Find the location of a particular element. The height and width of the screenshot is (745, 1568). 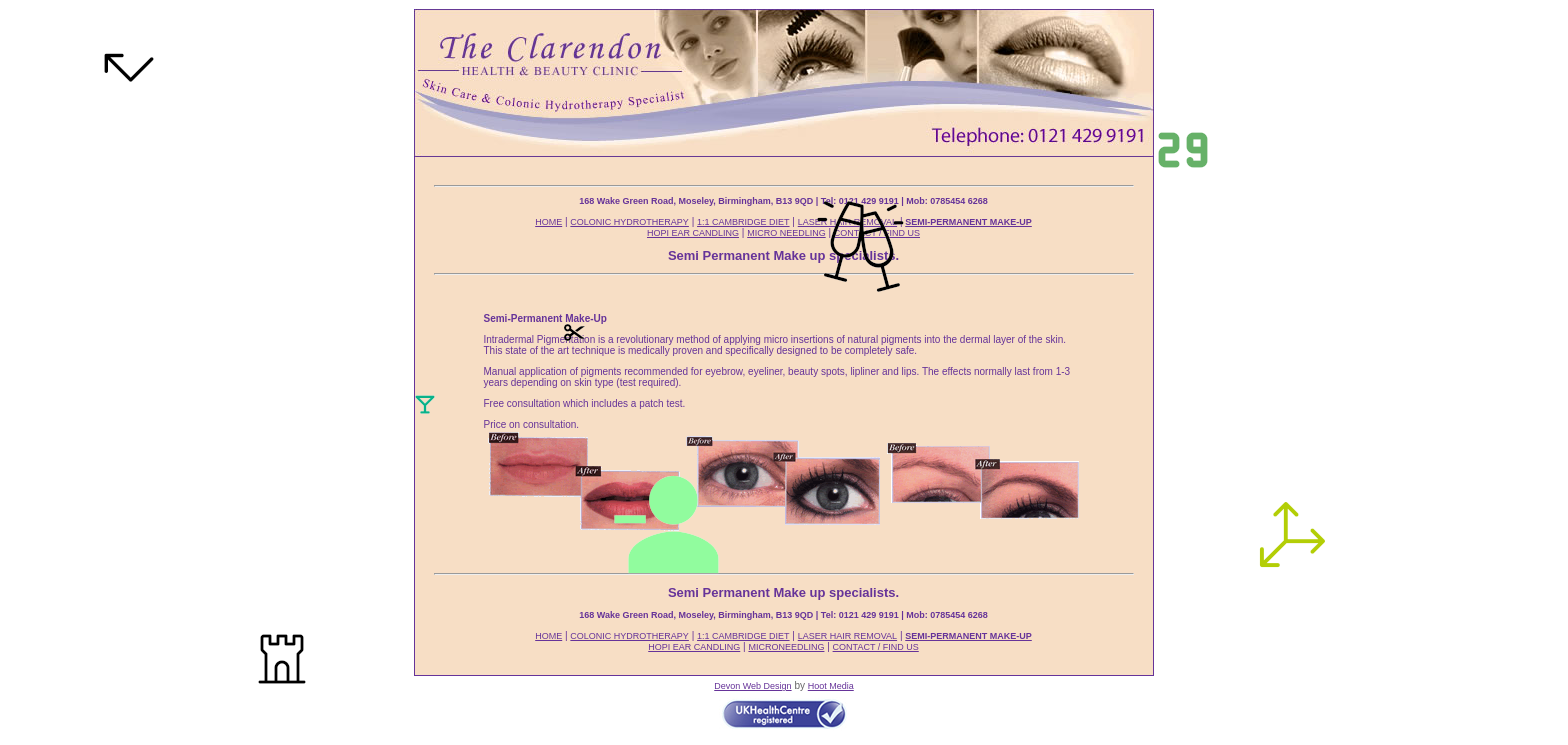

access bar or cocktail menu is located at coordinates (425, 404).